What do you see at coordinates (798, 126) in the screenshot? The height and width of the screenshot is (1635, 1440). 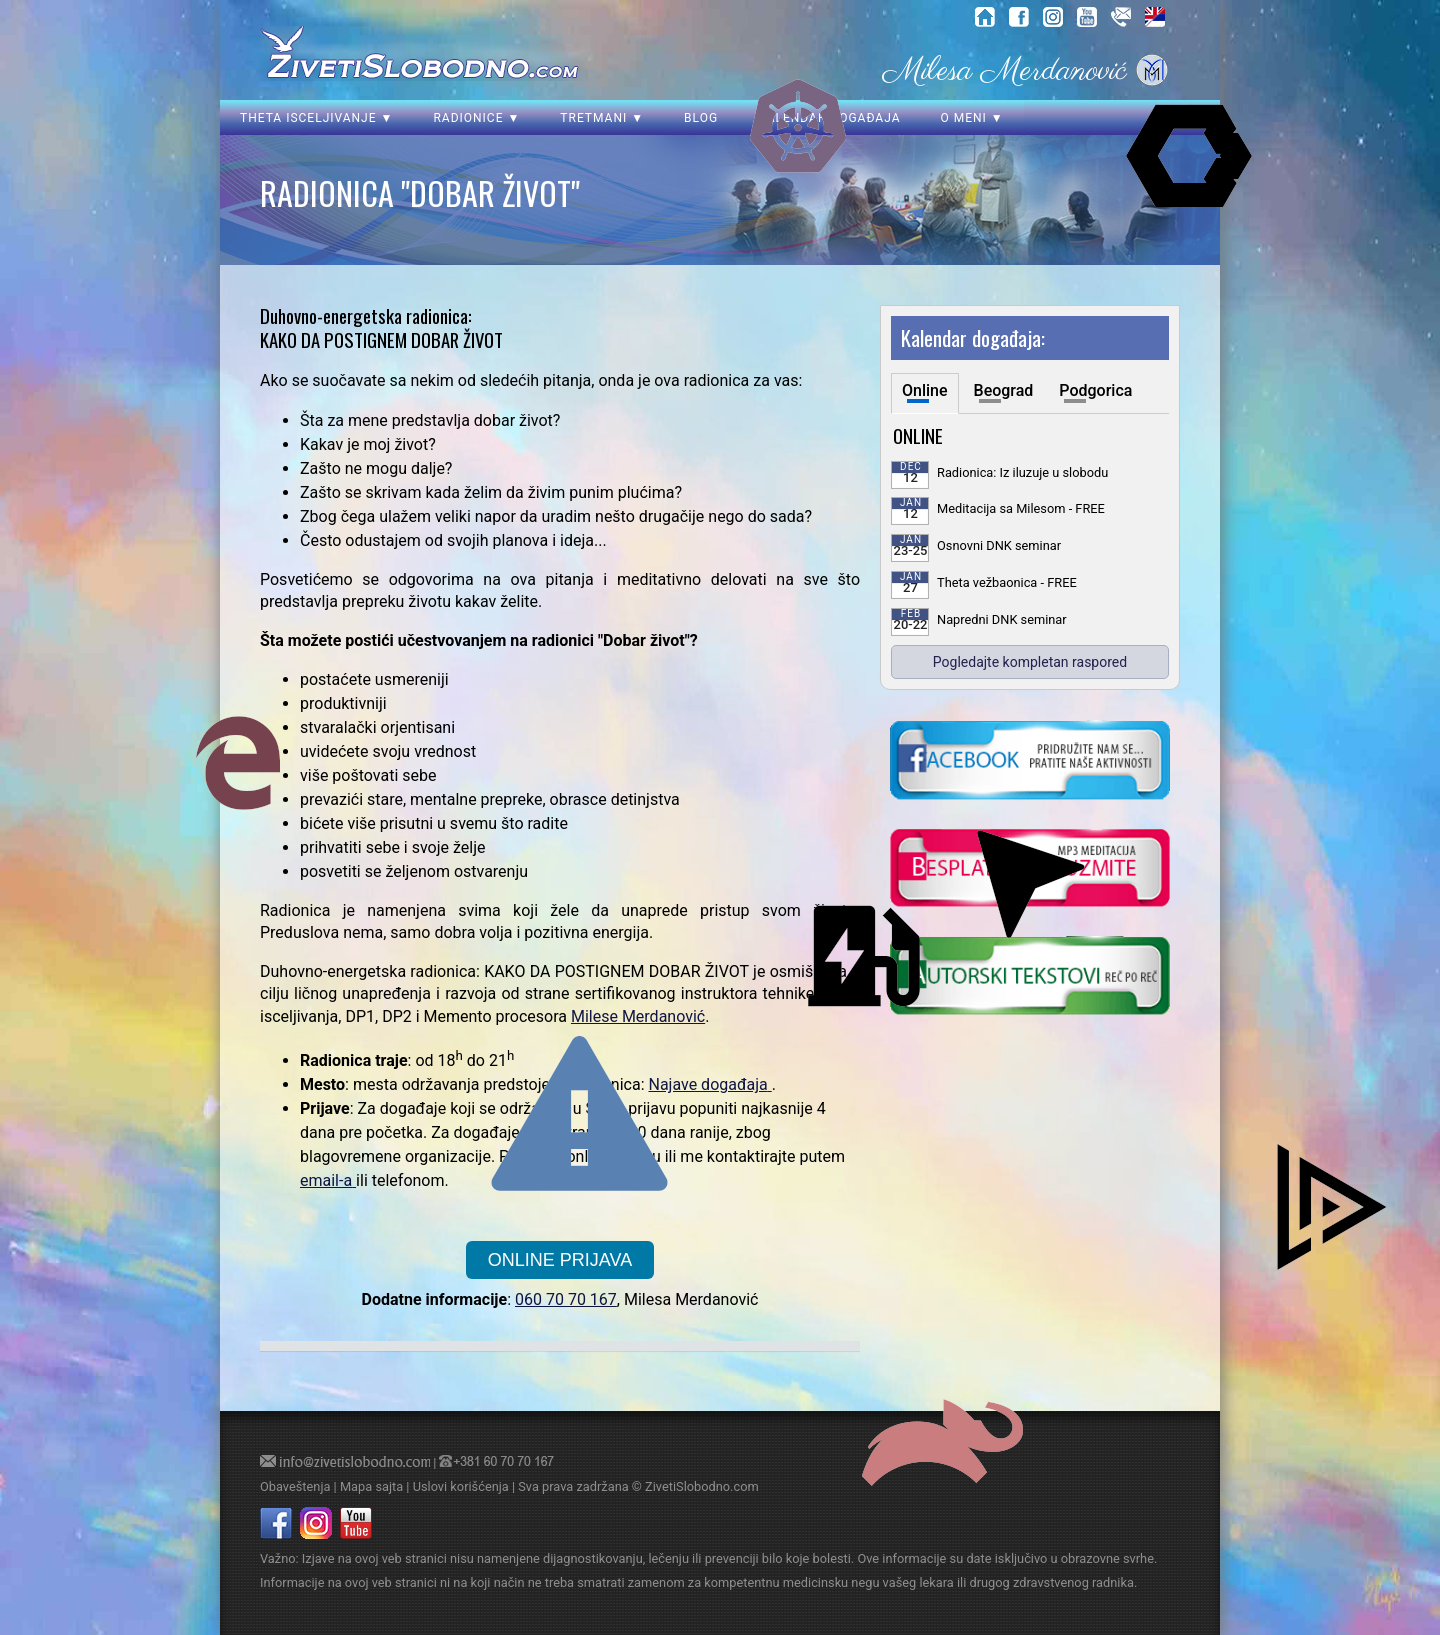 I see `kubernetes container orchestration platform logo` at bounding box center [798, 126].